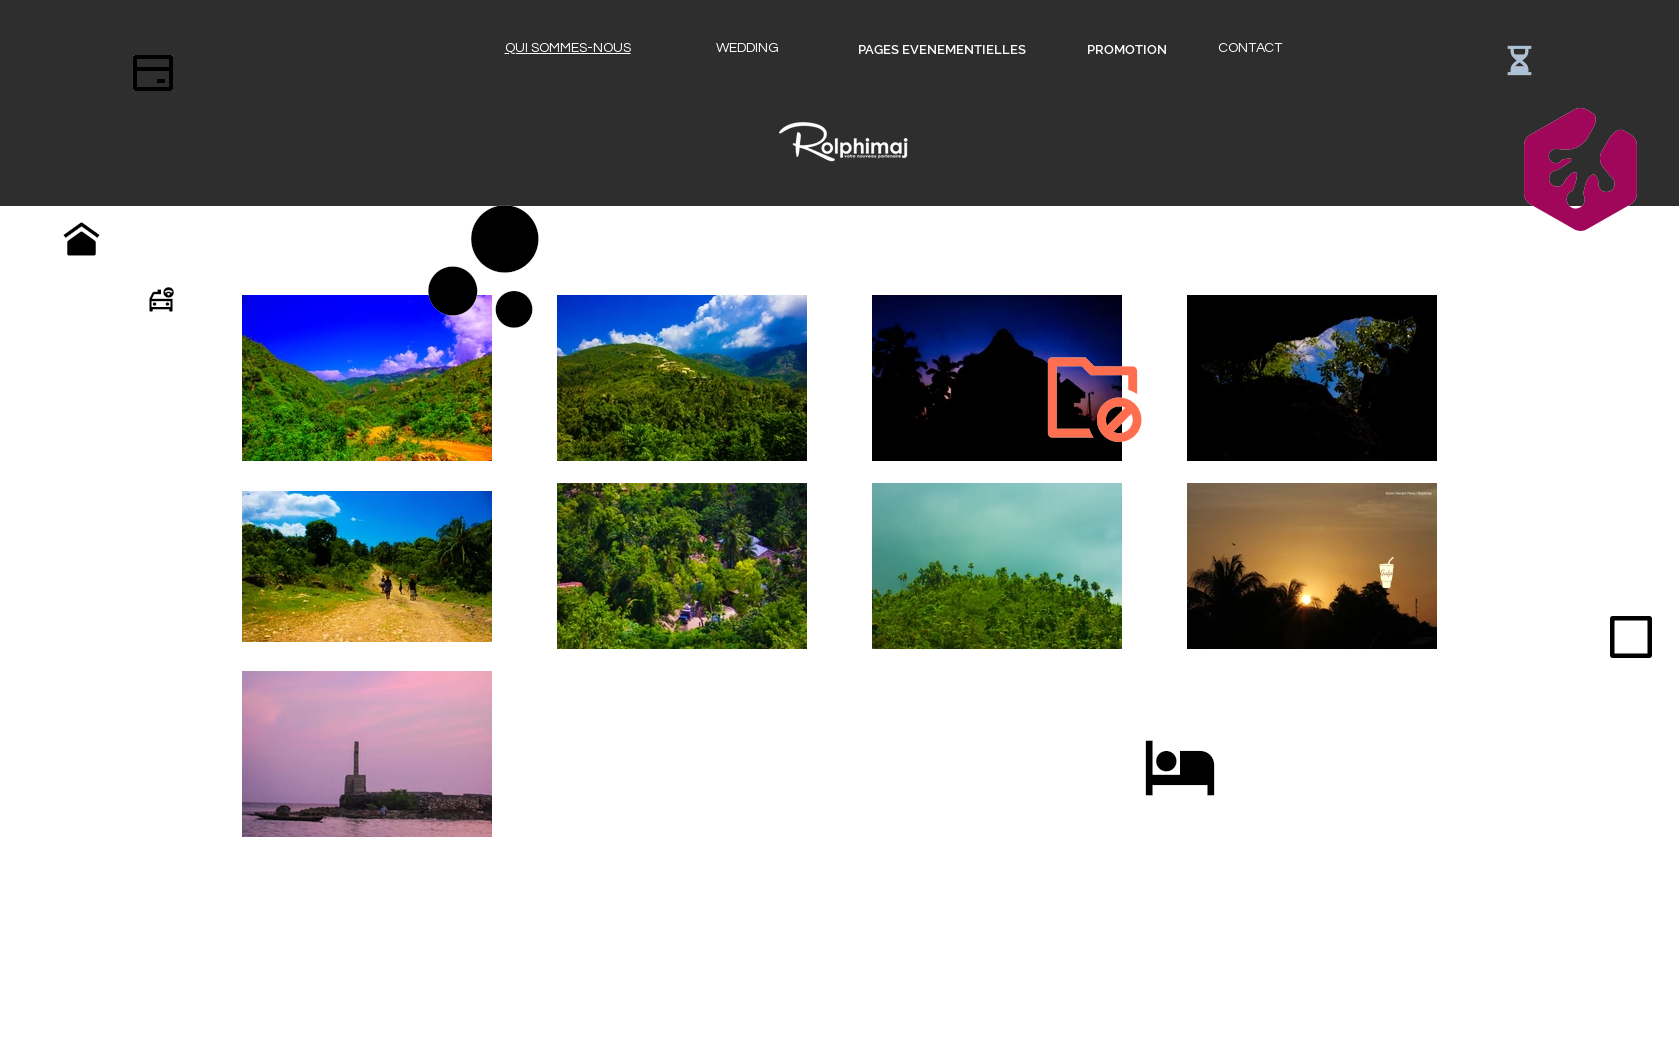 The height and width of the screenshot is (1040, 1679). I want to click on navigate to home screen, so click(81, 239).